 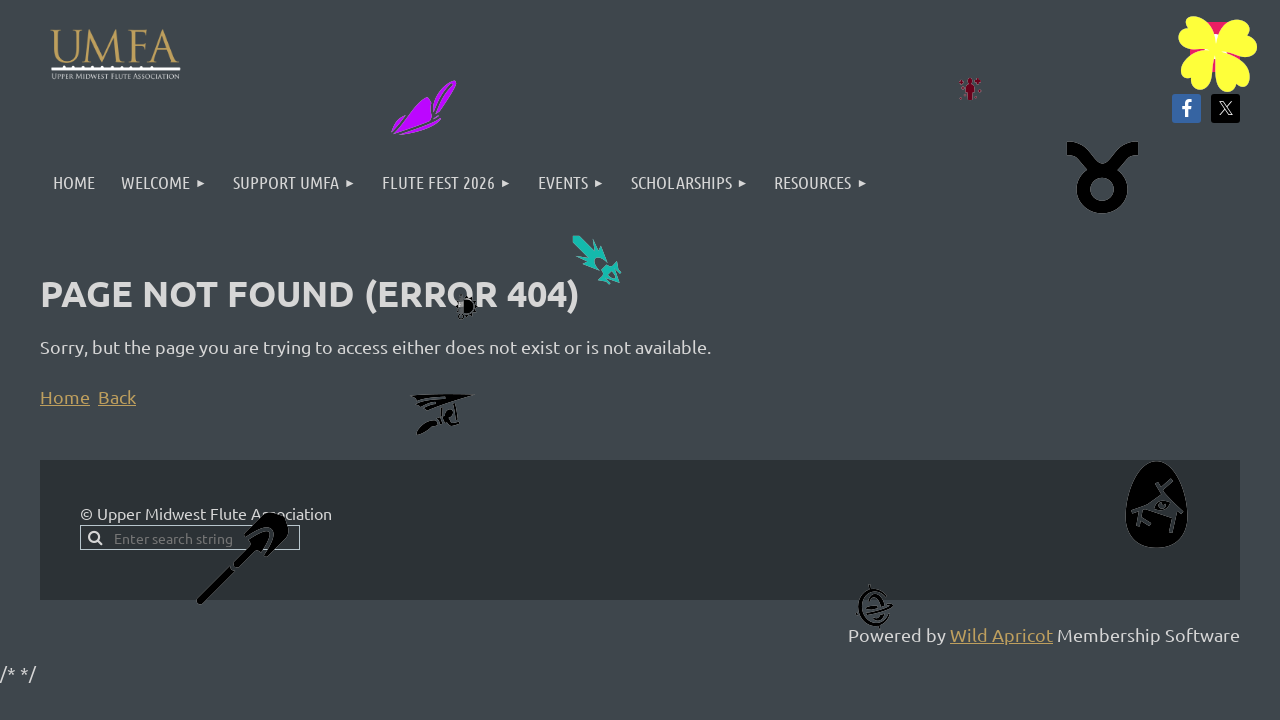 What do you see at coordinates (442, 414) in the screenshot?
I see `access hang gliding or aerial sports activities` at bounding box center [442, 414].